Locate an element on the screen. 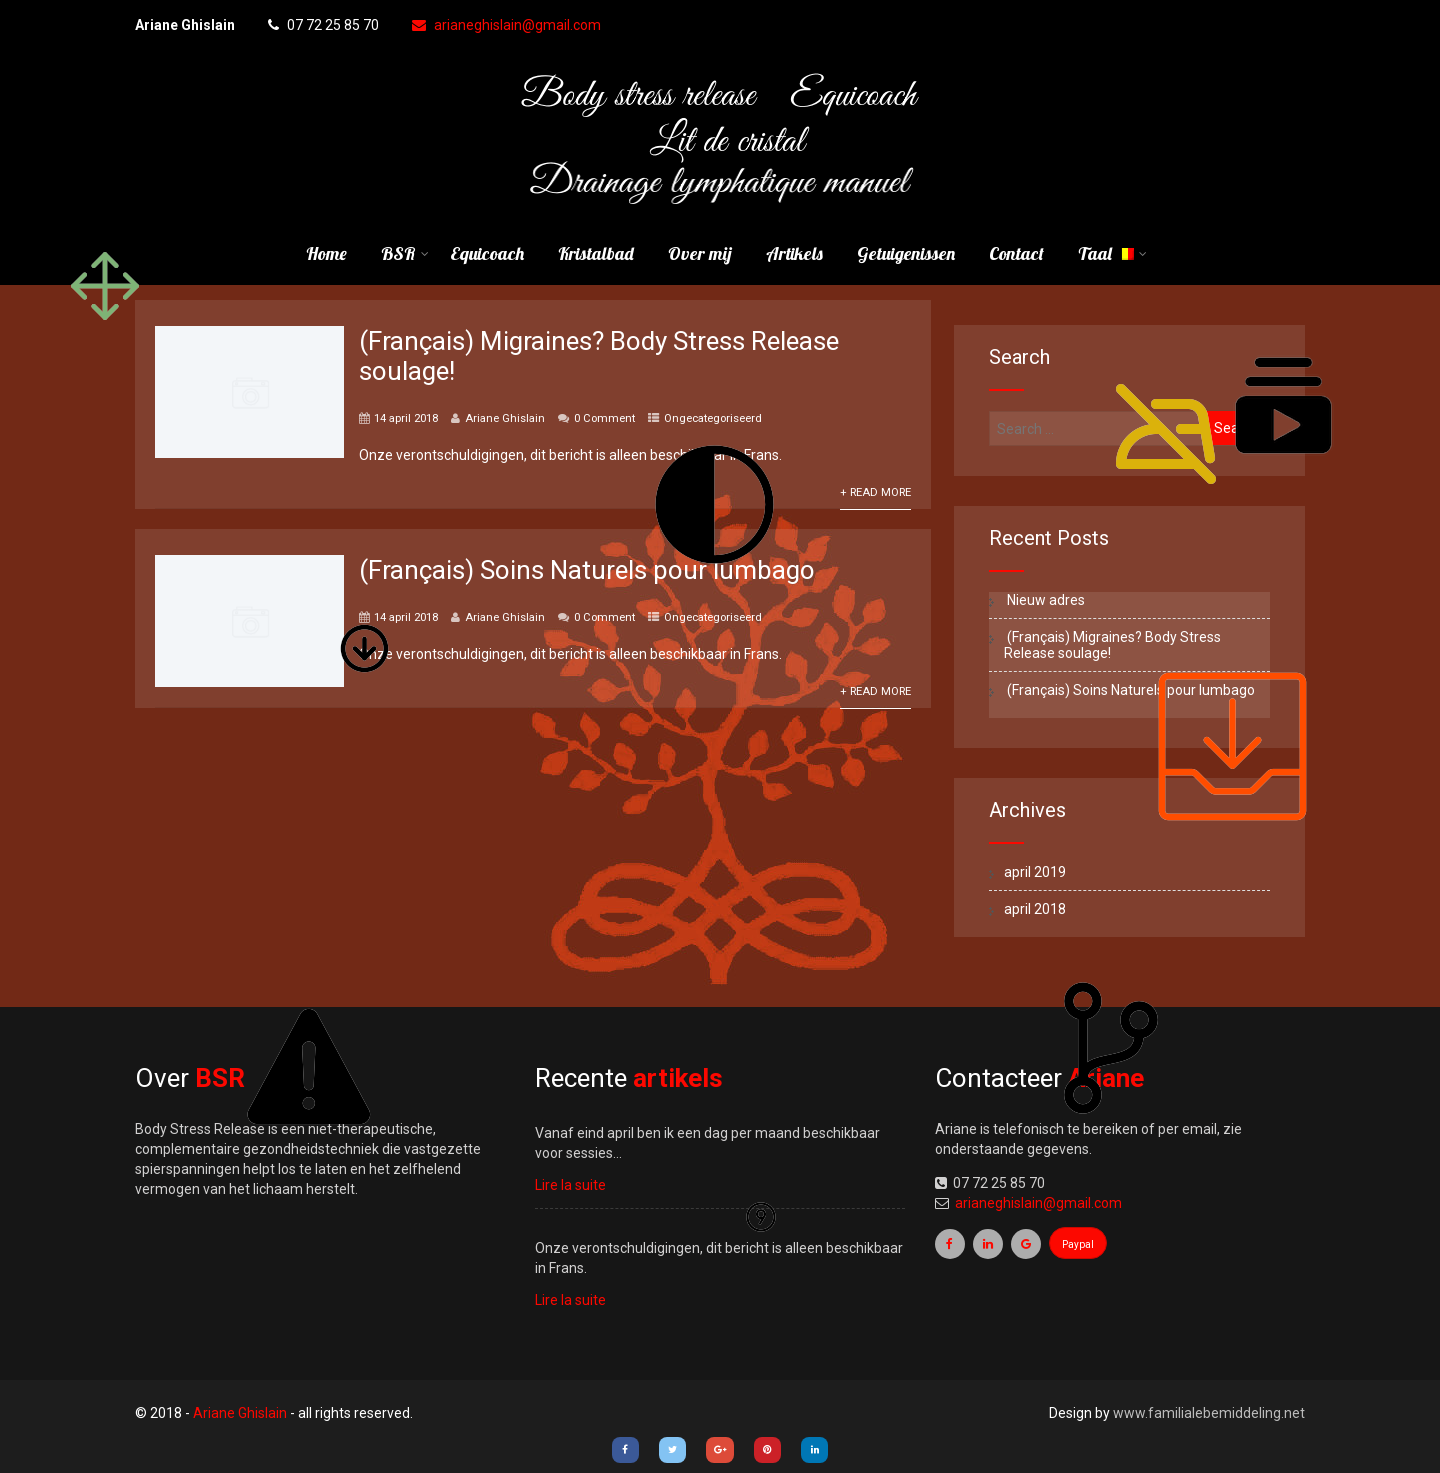  adjust display contrast settings is located at coordinates (714, 504).